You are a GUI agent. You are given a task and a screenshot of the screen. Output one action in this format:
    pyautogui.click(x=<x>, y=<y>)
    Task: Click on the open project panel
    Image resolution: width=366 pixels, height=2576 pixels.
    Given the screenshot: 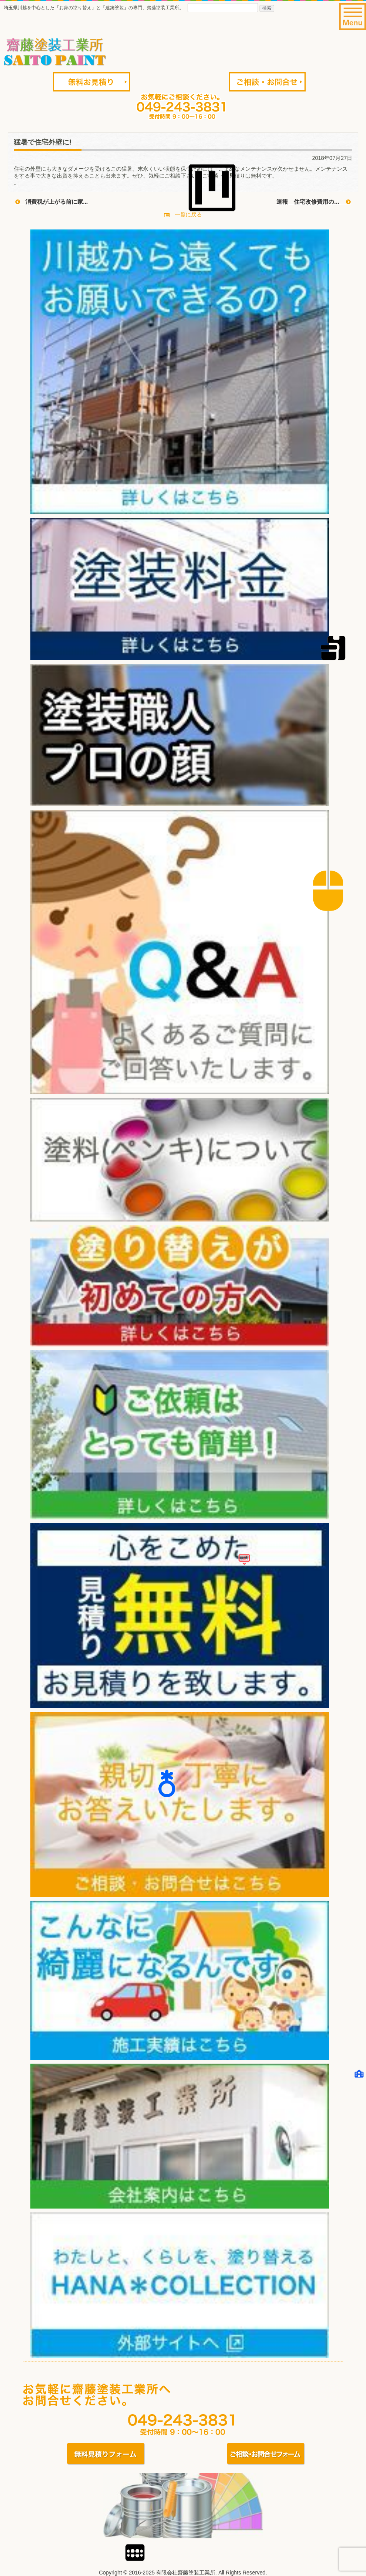 What is the action you would take?
    pyautogui.click(x=212, y=188)
    